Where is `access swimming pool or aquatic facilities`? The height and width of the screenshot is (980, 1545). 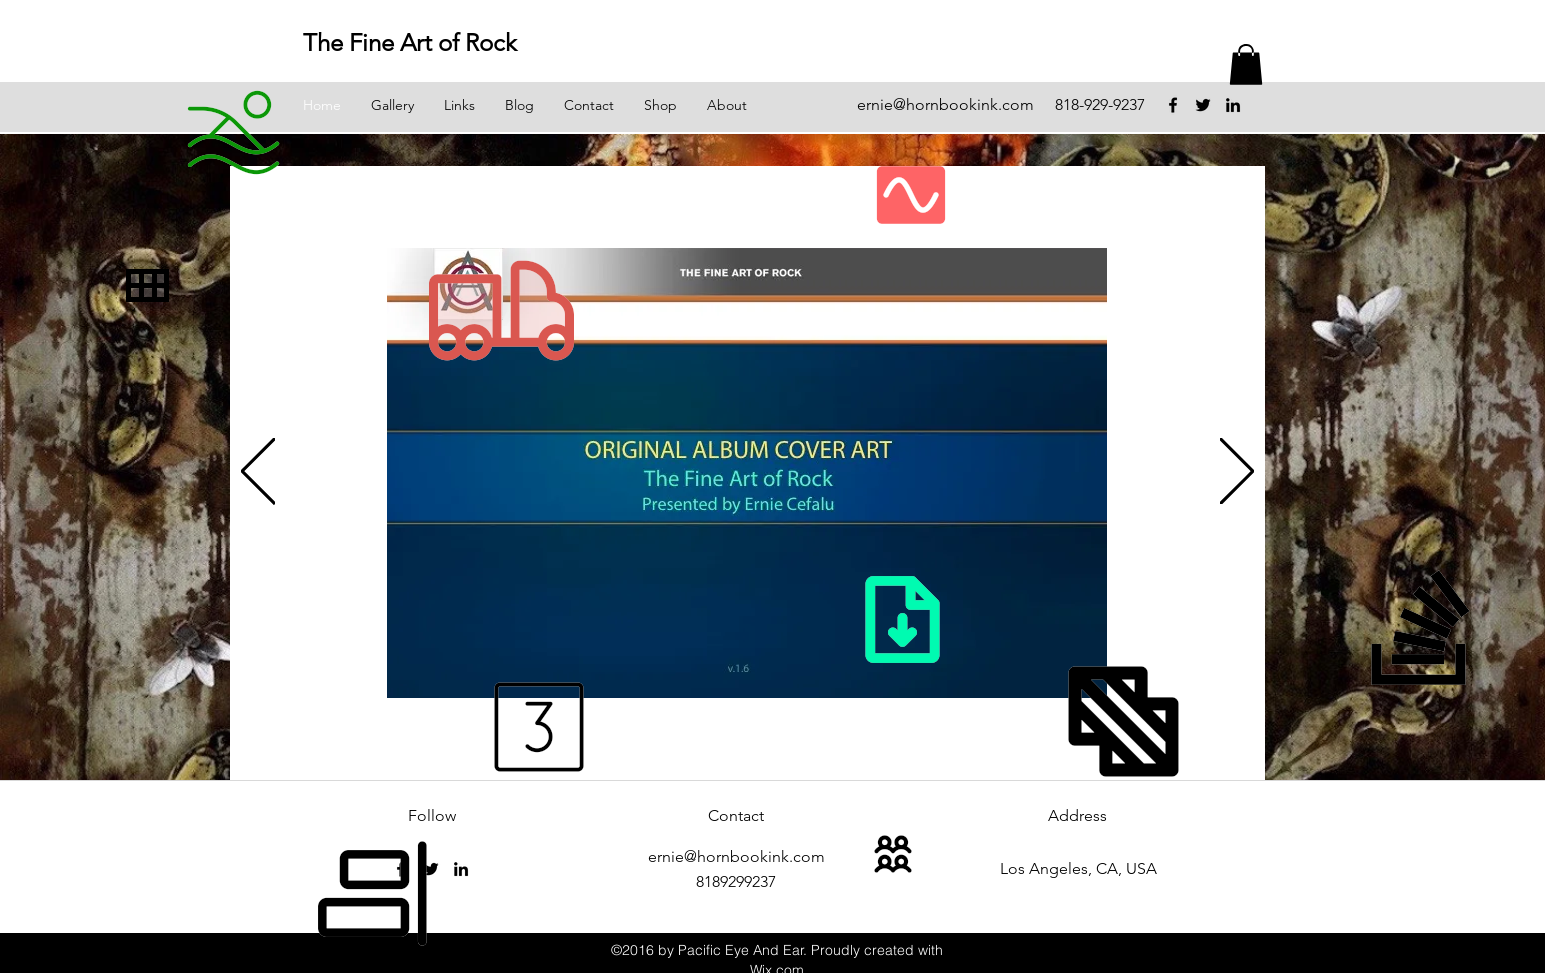 access swimming pool or aquatic facilities is located at coordinates (233, 132).